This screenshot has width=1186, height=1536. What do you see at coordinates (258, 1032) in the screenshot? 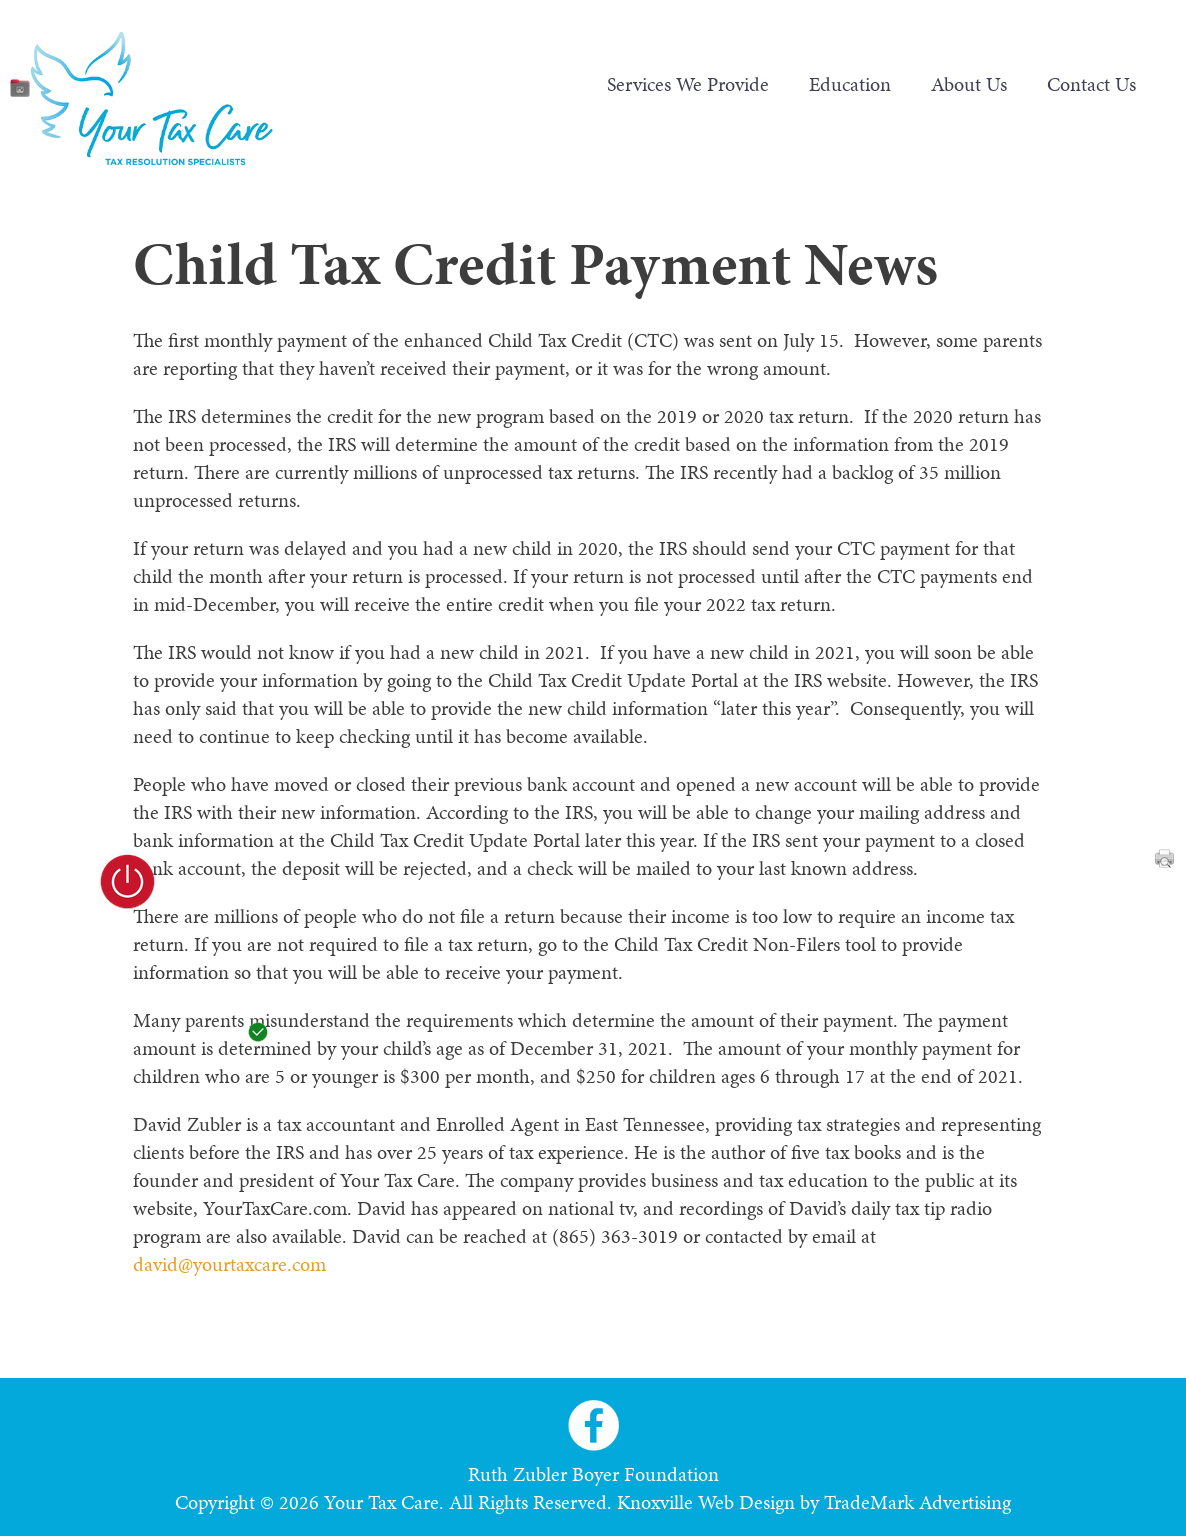
I see `indicates default or selected item` at bounding box center [258, 1032].